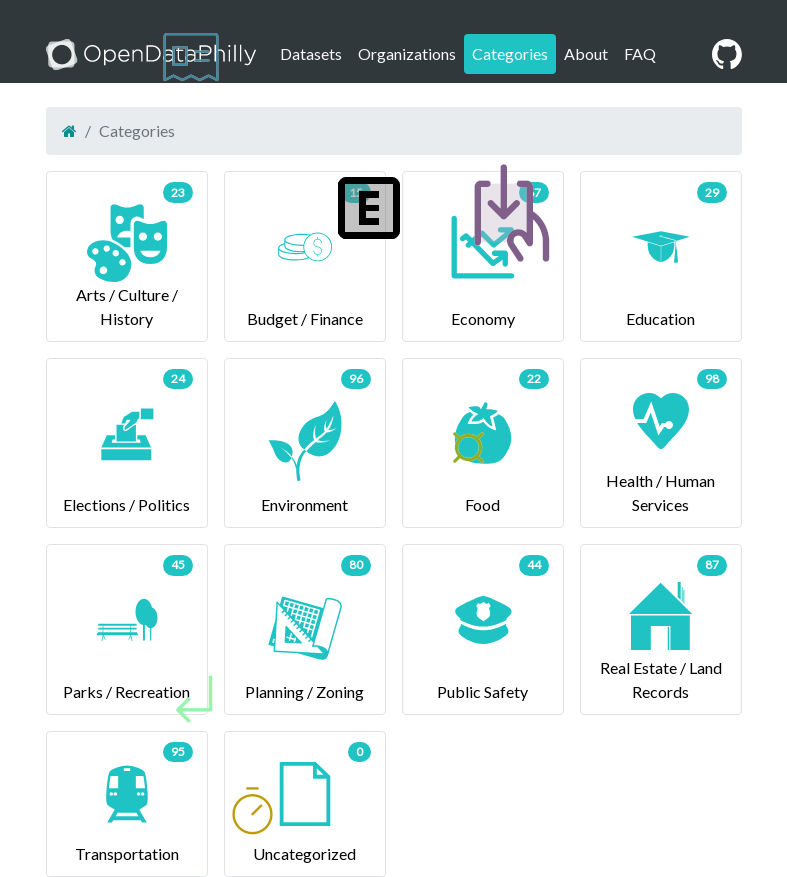  What do you see at coordinates (369, 208) in the screenshot?
I see `indicates explicit content warning` at bounding box center [369, 208].